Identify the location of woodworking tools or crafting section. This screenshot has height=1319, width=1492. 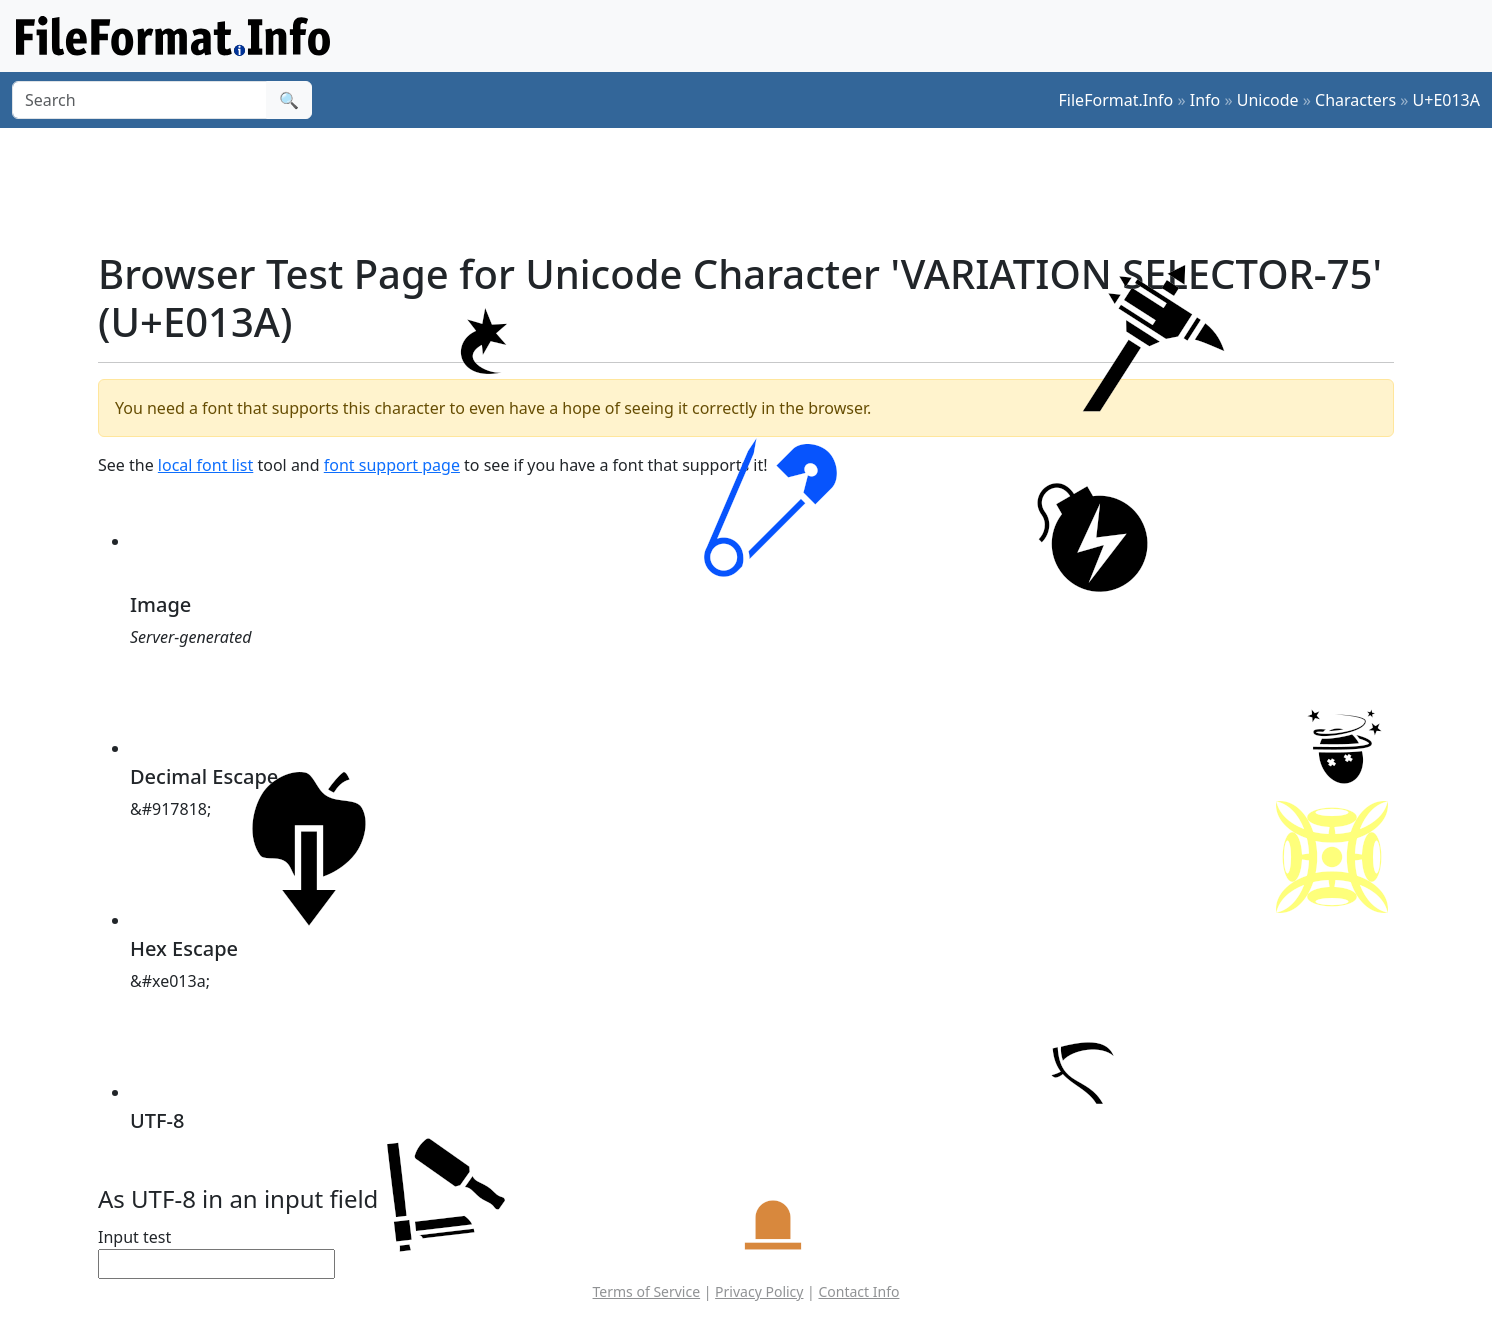
(446, 1195).